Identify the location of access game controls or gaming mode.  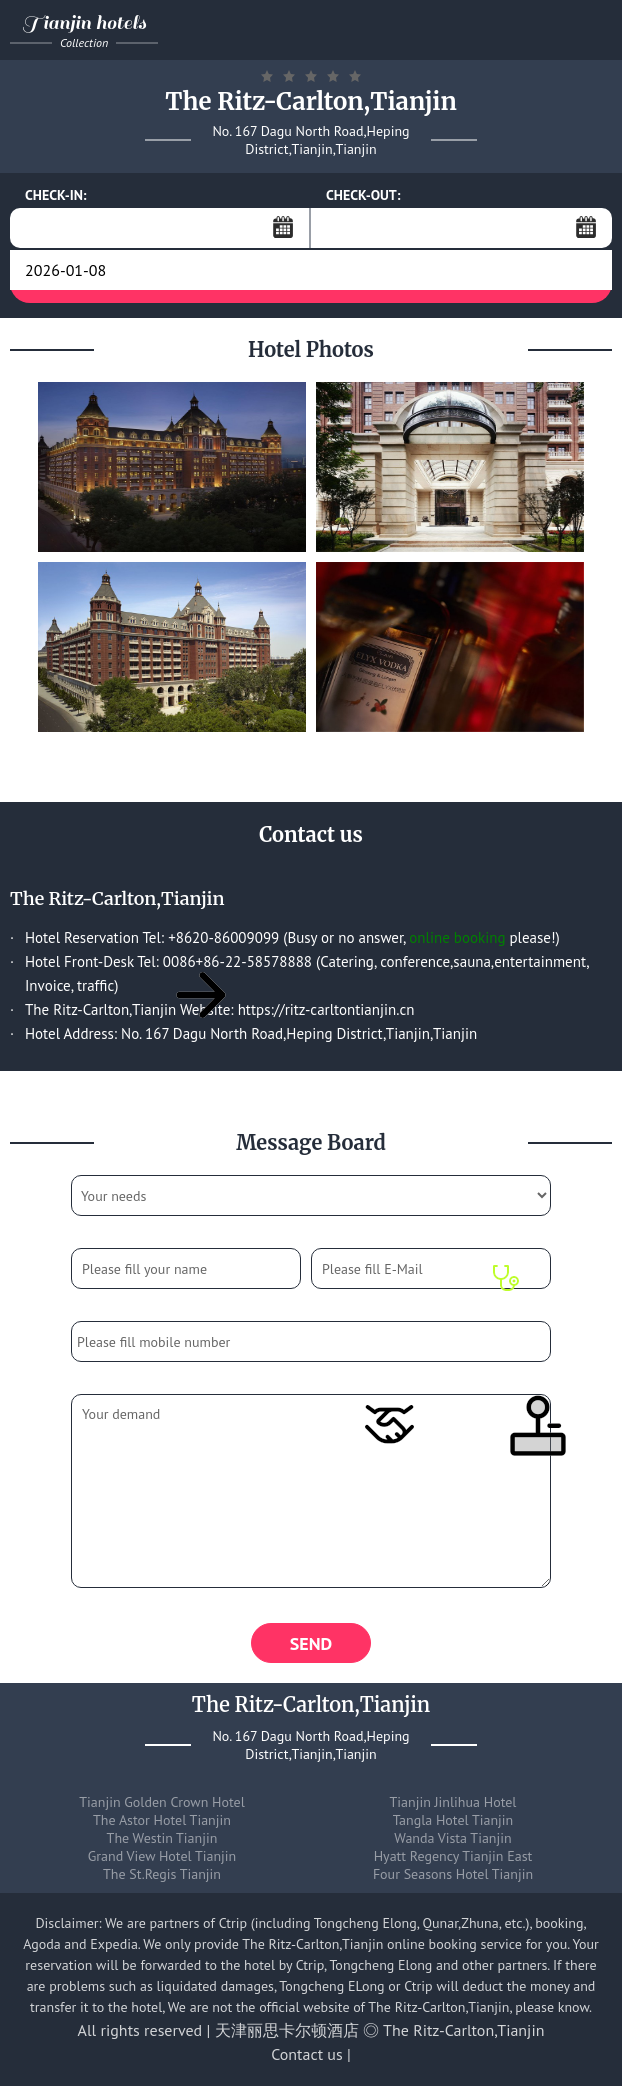
(538, 1428).